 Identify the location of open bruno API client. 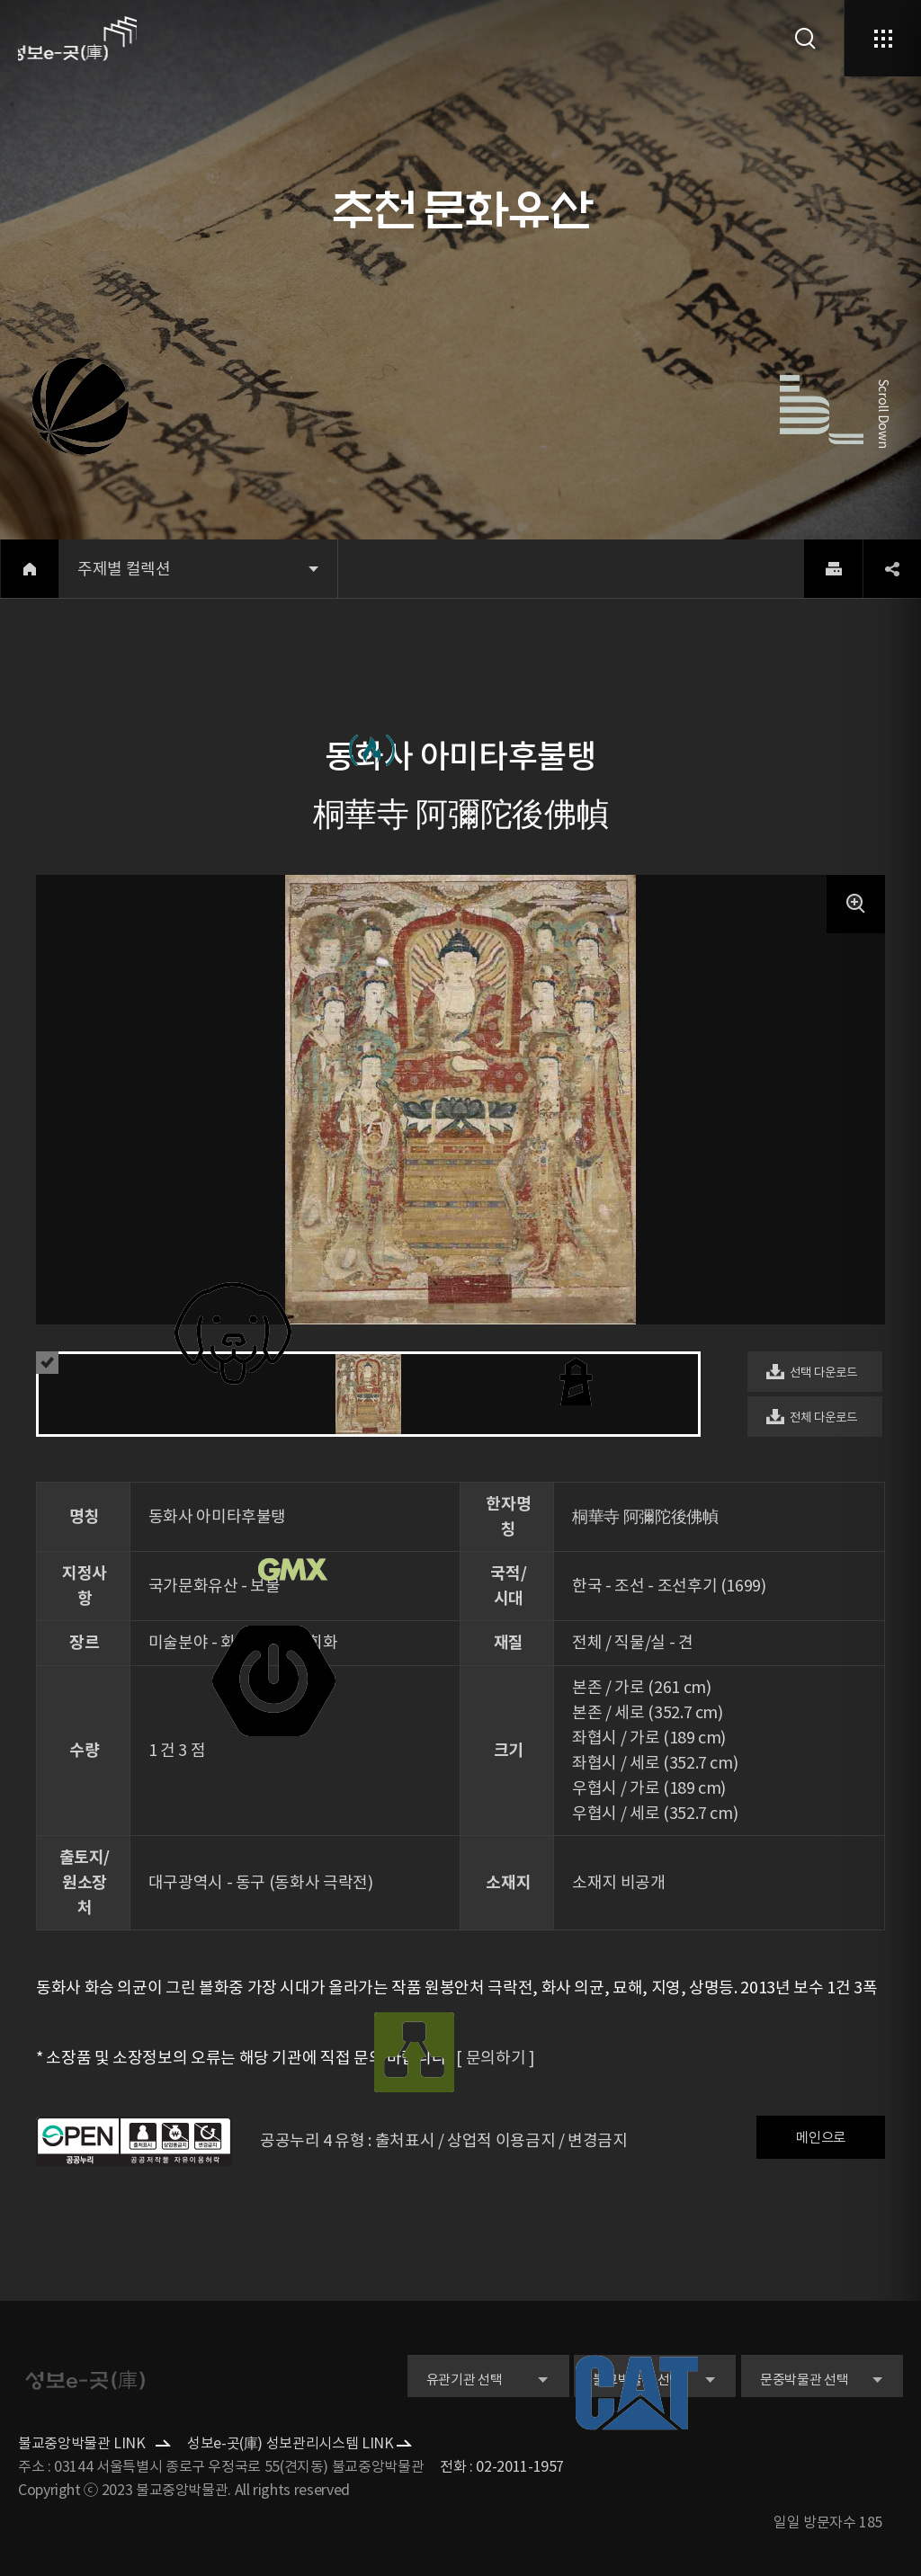
(233, 1333).